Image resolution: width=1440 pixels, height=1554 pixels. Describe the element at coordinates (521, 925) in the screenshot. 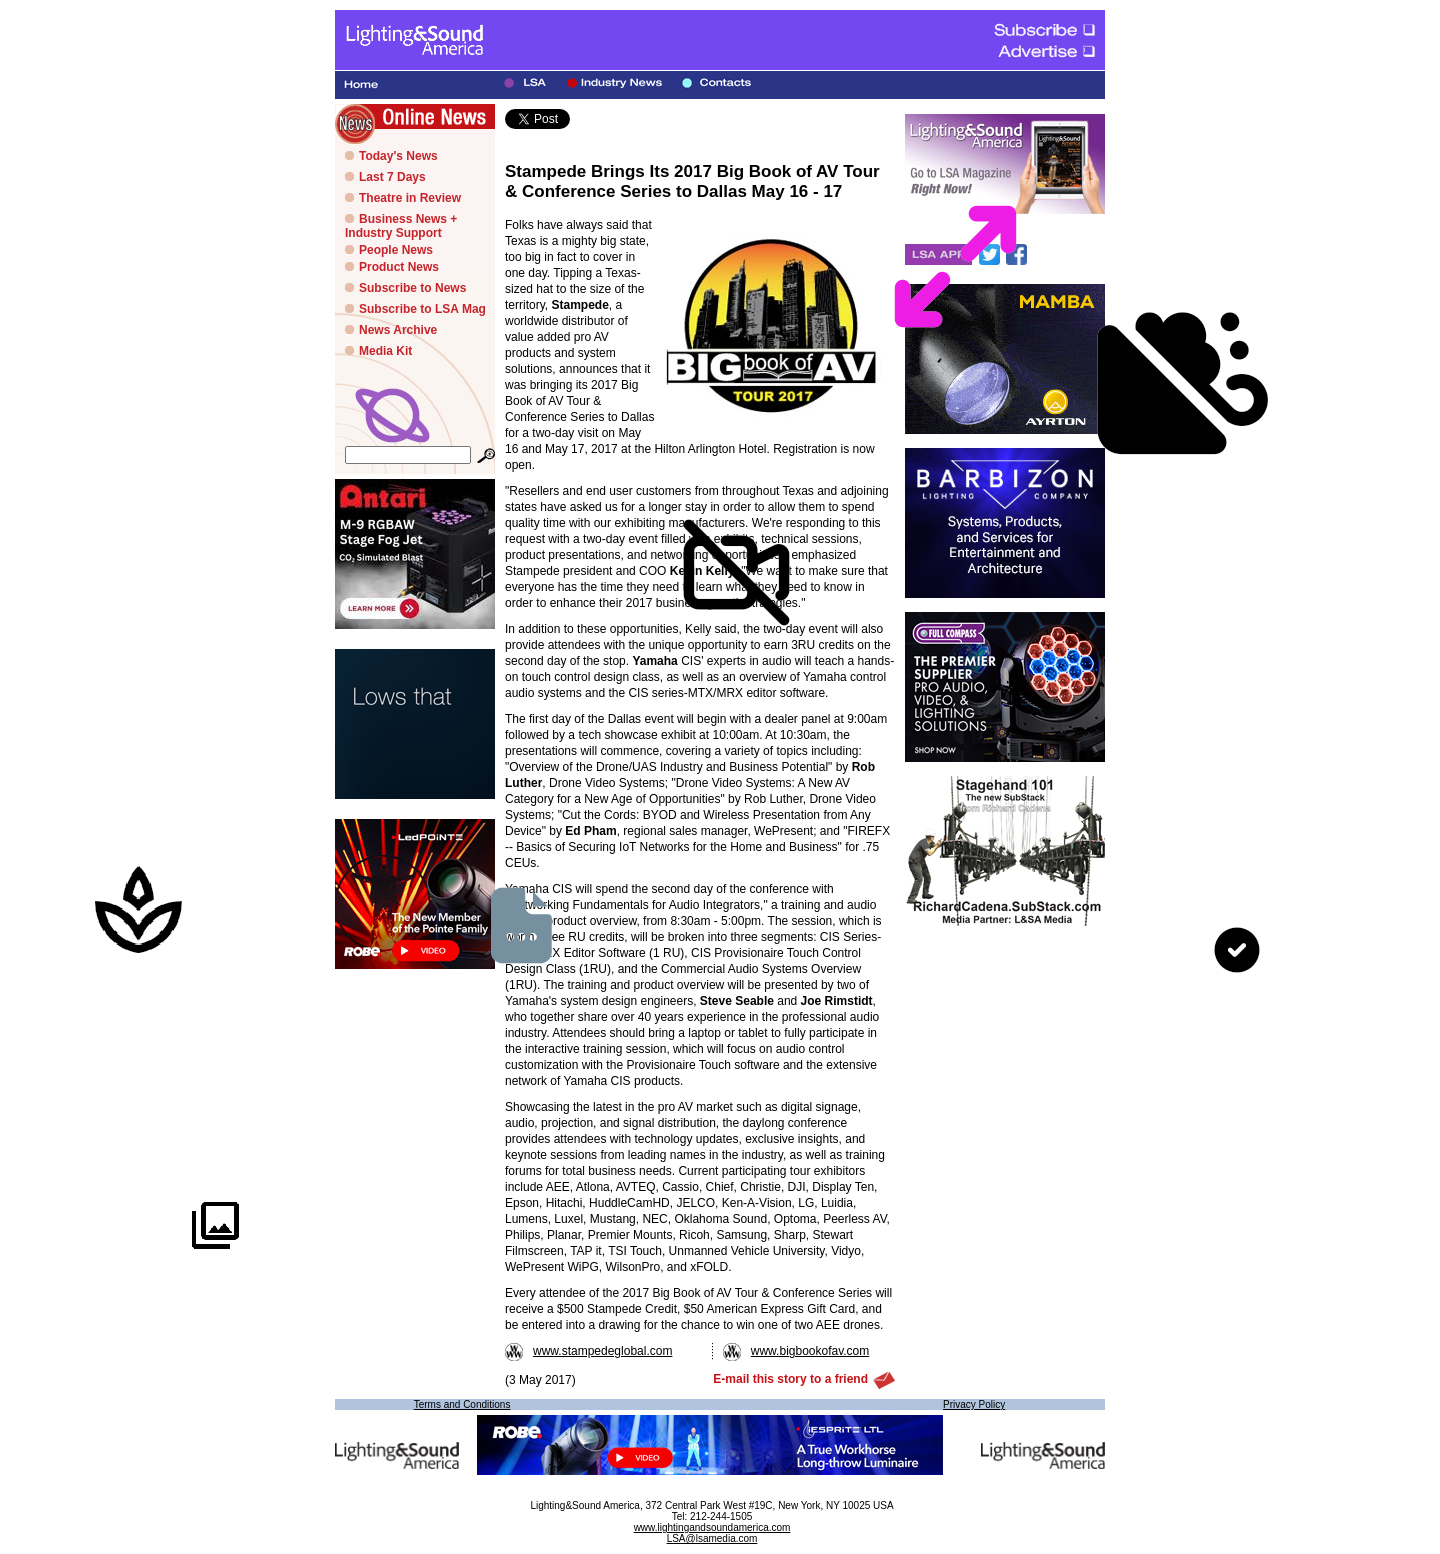

I see `view file details or additional options` at that location.